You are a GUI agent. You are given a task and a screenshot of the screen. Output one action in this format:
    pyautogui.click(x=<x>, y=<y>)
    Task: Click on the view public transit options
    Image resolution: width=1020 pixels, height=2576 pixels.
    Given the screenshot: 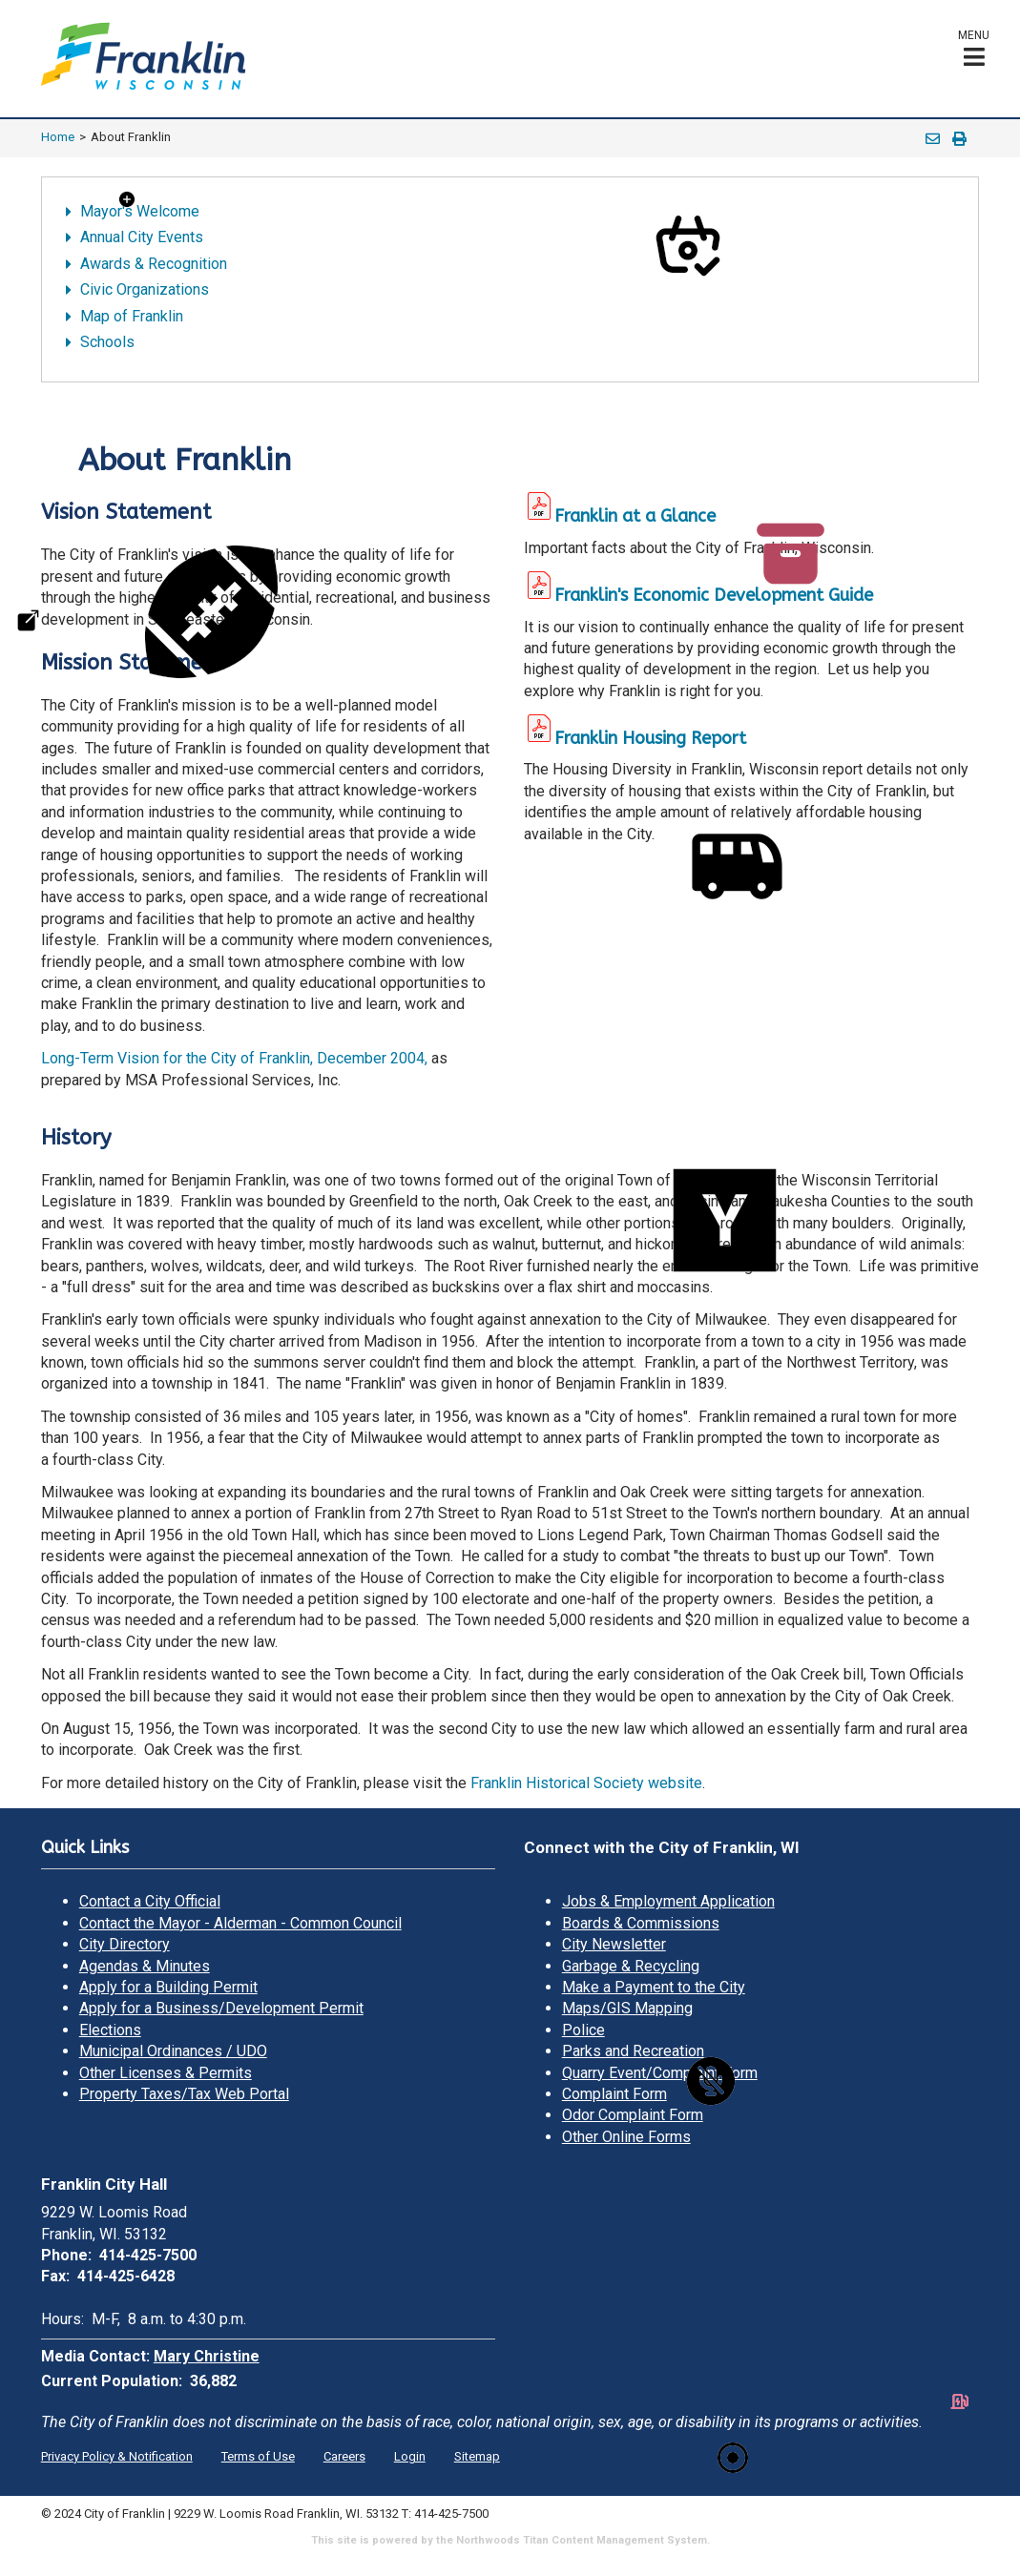 What is the action you would take?
    pyautogui.click(x=737, y=866)
    